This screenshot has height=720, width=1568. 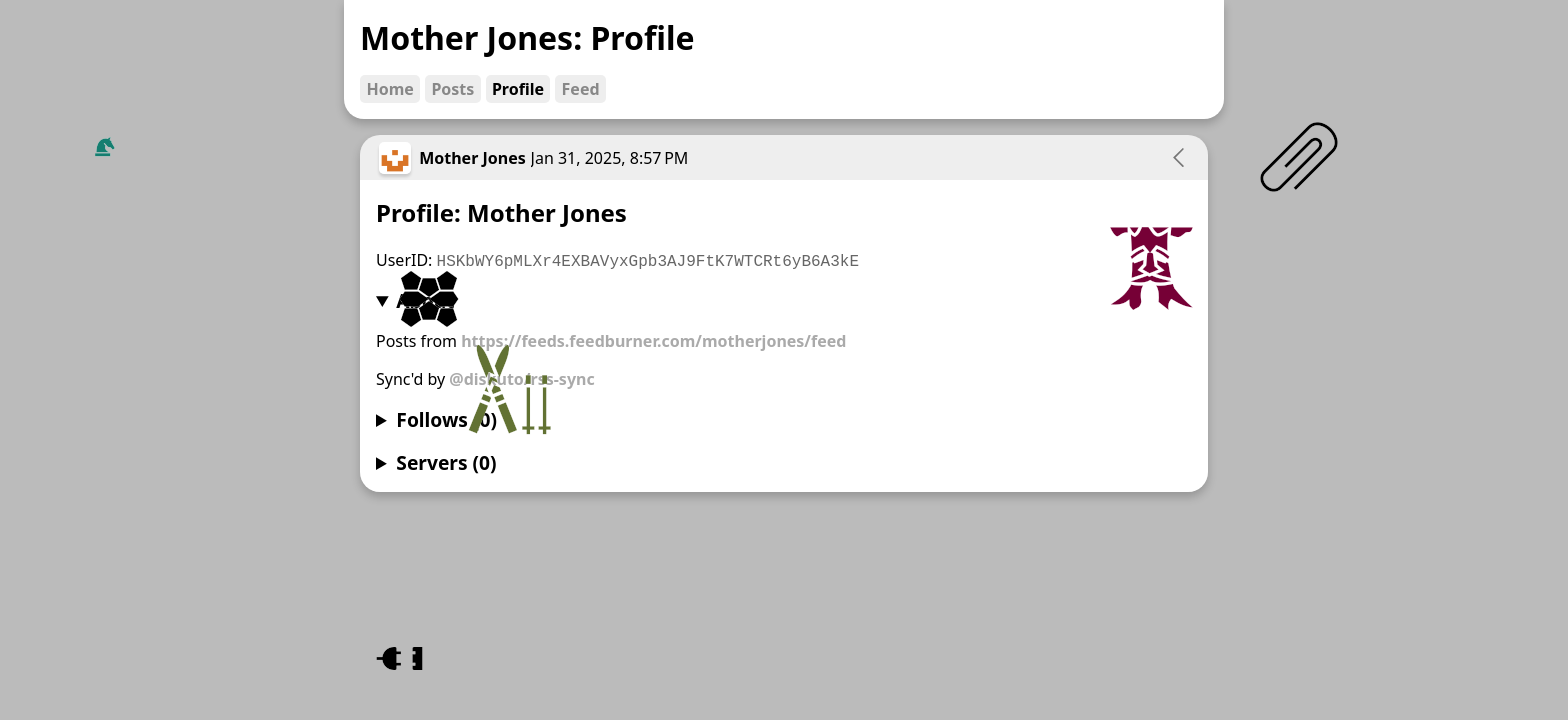 What do you see at coordinates (399, 658) in the screenshot?
I see `indicates disconnected or offline status` at bounding box center [399, 658].